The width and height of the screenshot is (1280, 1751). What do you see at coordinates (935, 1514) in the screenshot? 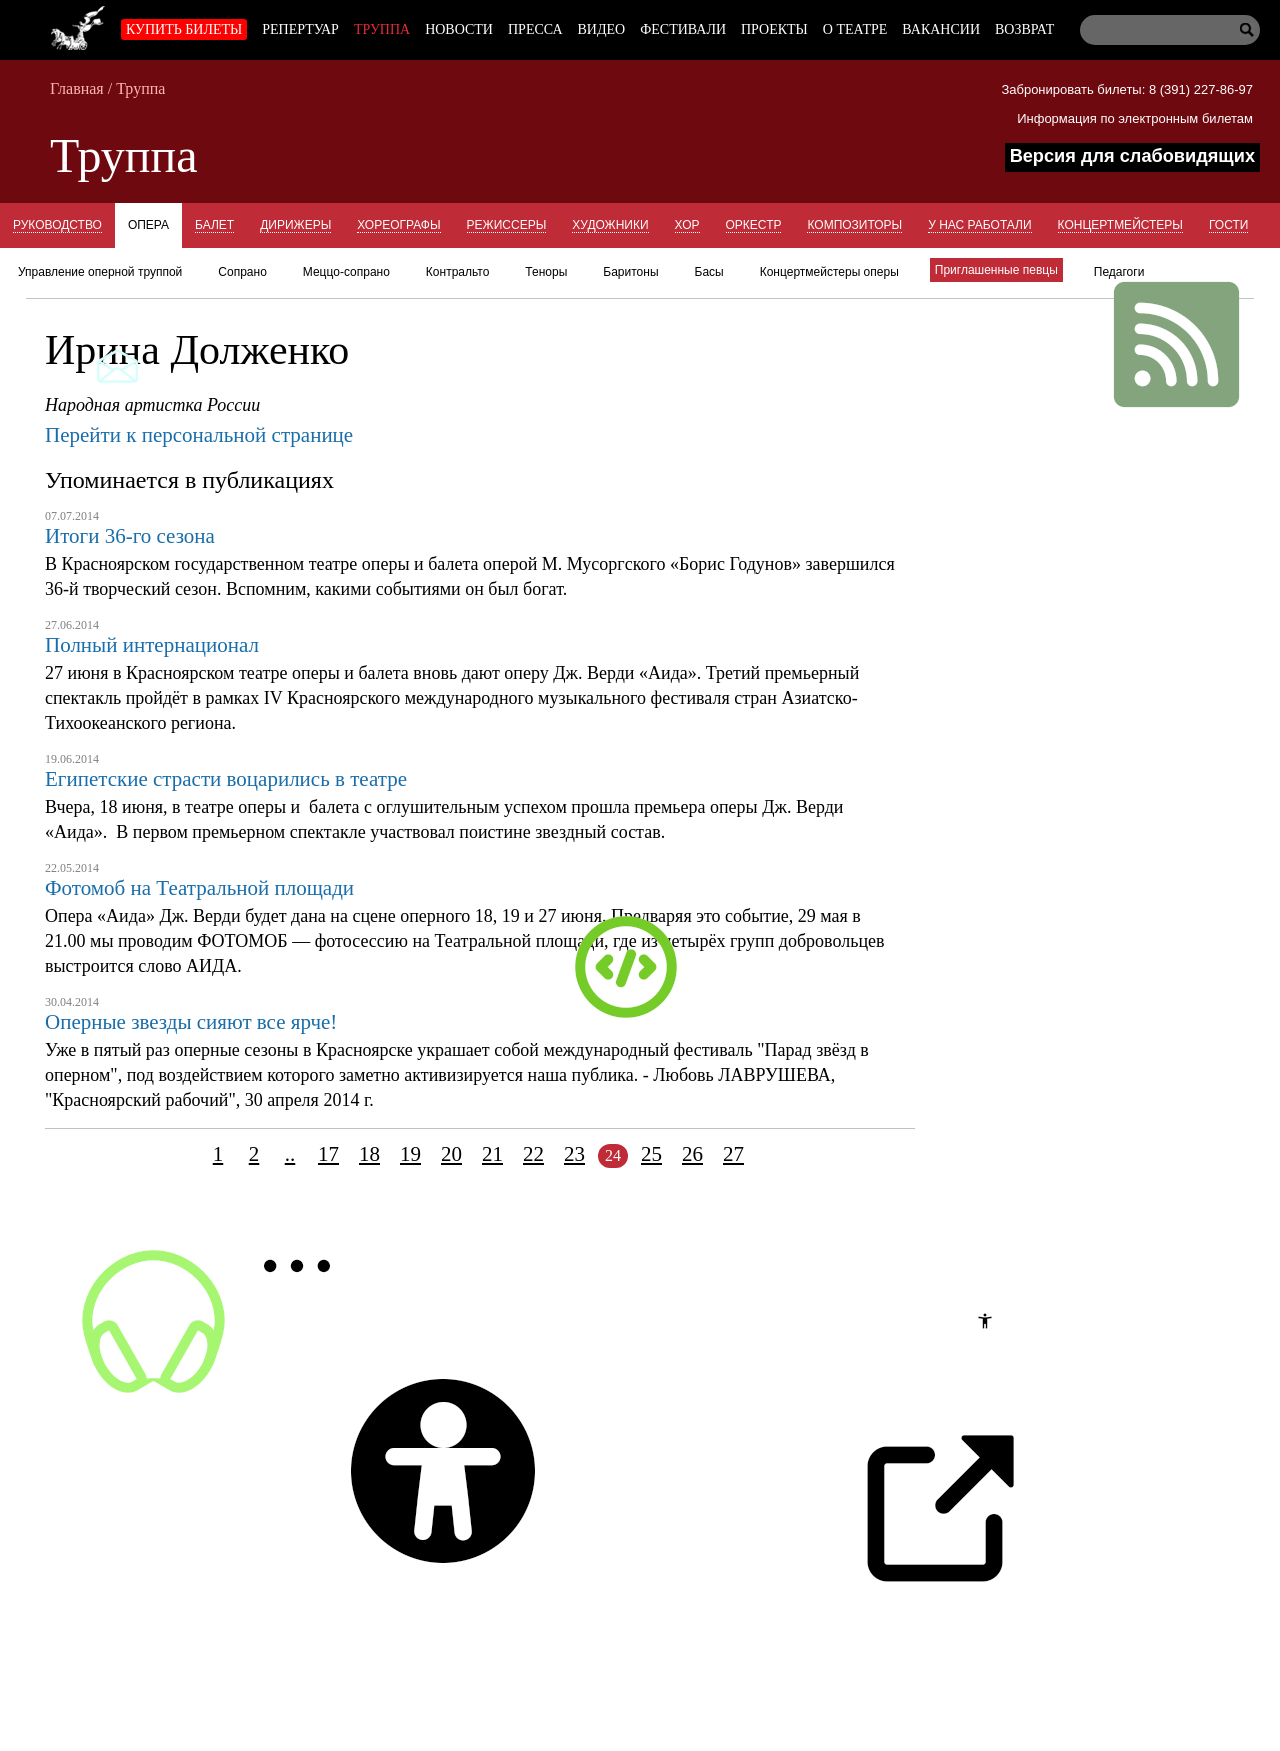
I see `open link in a new tab or window` at bounding box center [935, 1514].